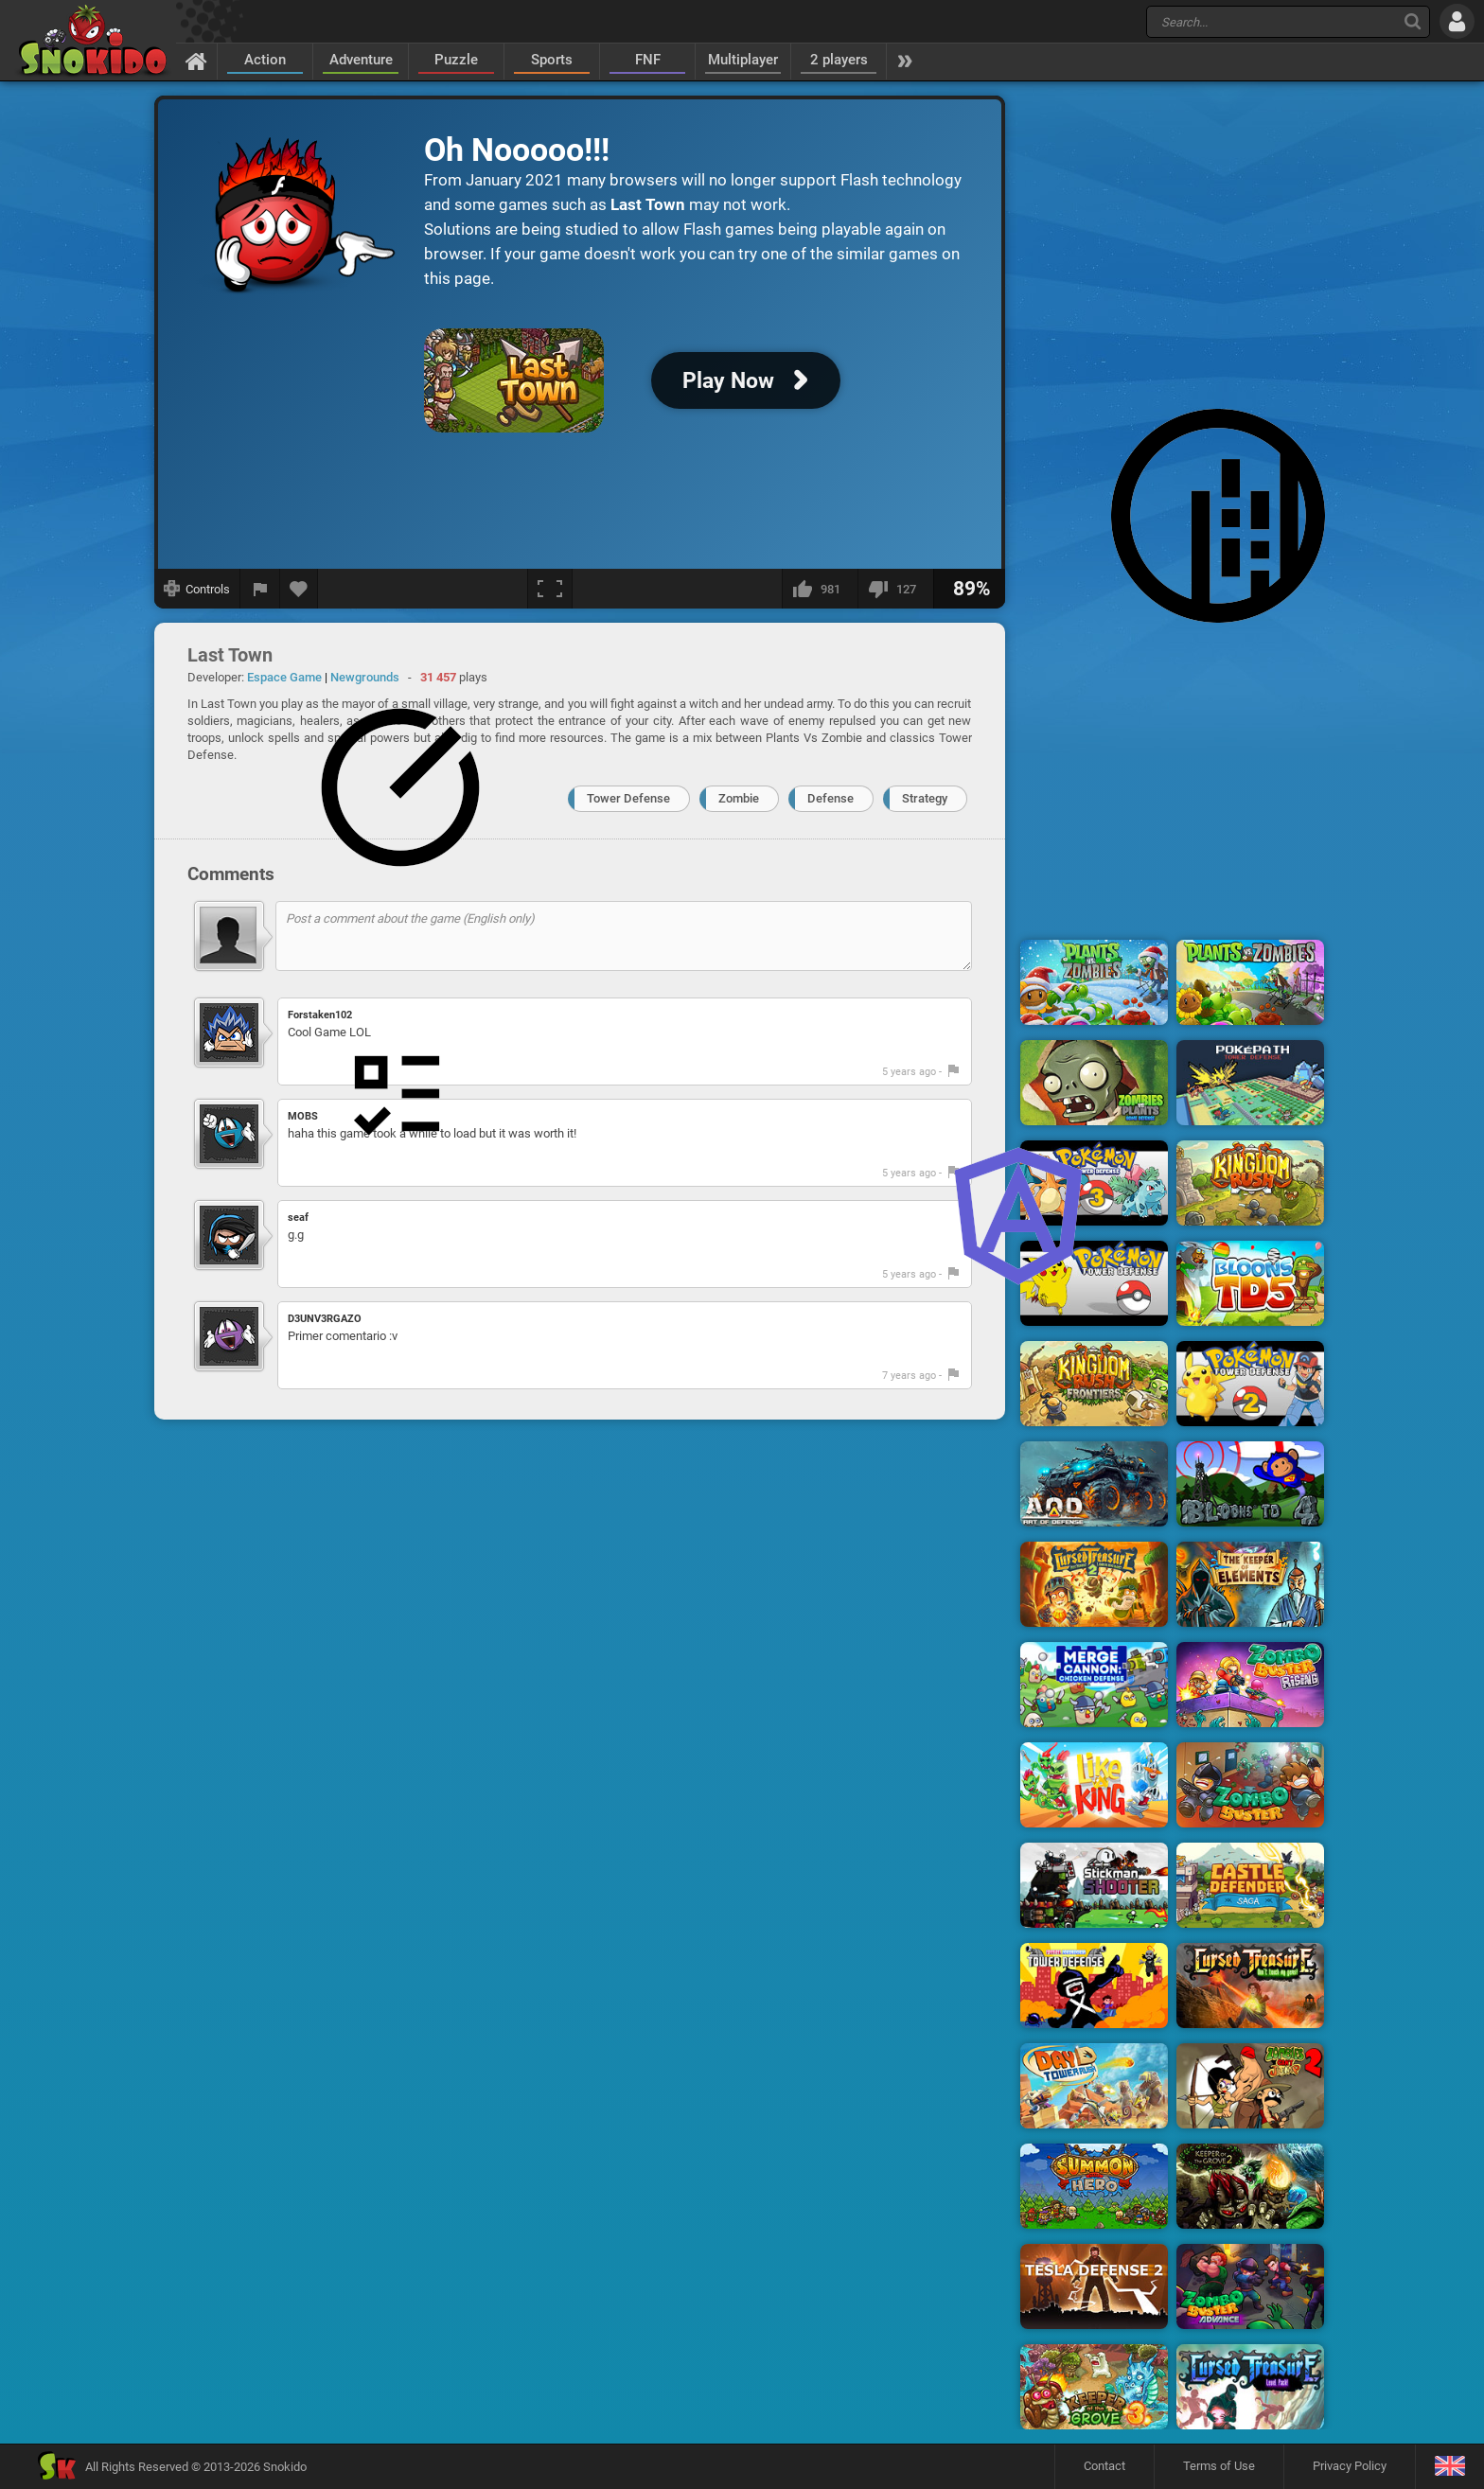 Image resolution: width=1484 pixels, height=2489 pixels. I want to click on angularjs framework logo, so click(1018, 1216).